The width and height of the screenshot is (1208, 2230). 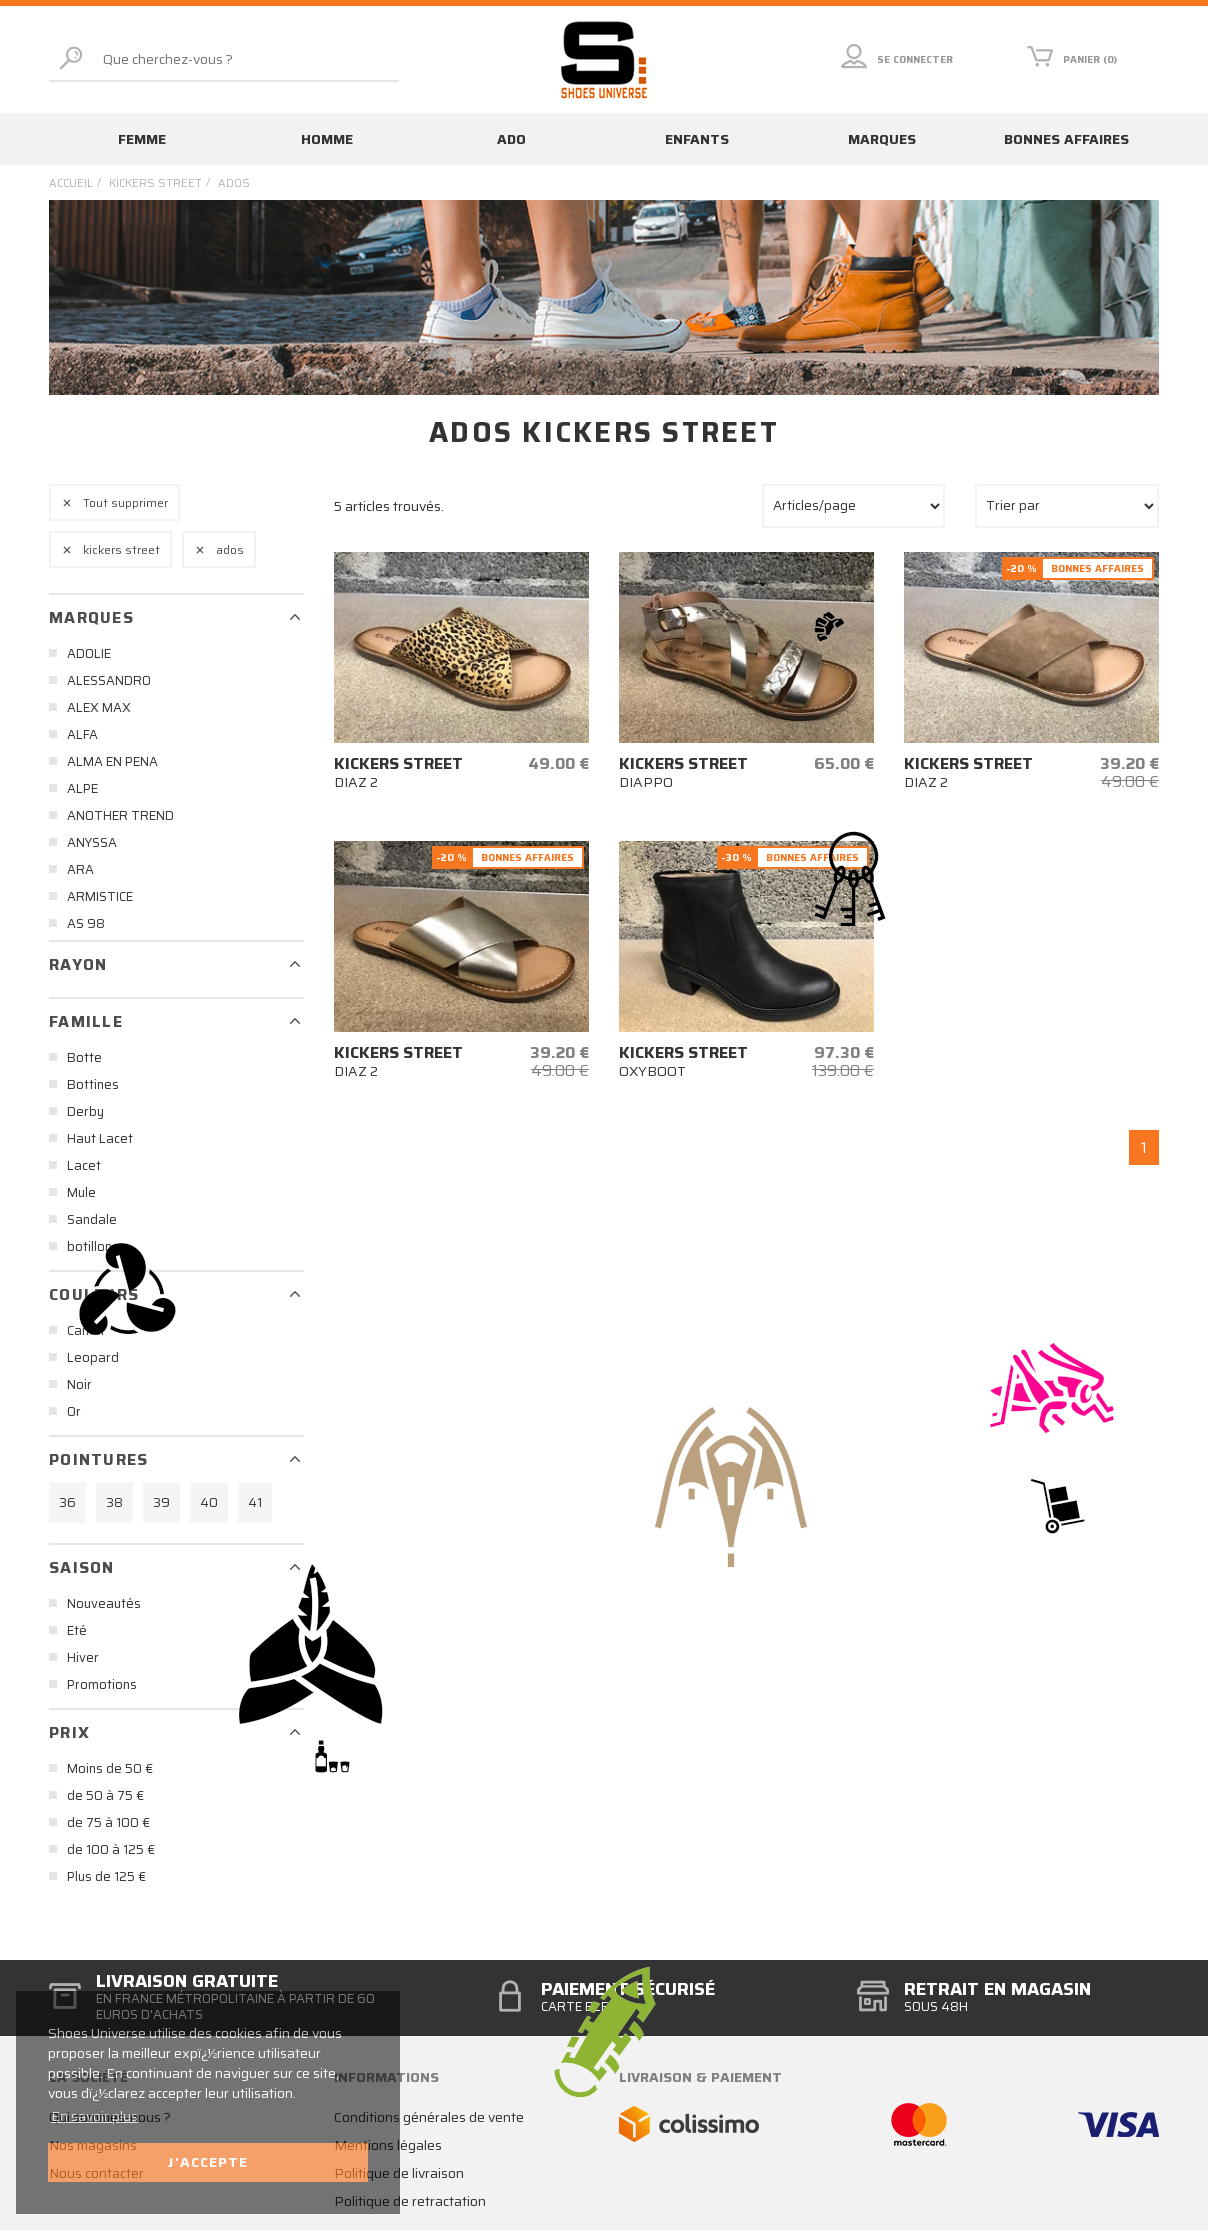 I want to click on select a scout ship unit in a strategy game, so click(x=731, y=1487).